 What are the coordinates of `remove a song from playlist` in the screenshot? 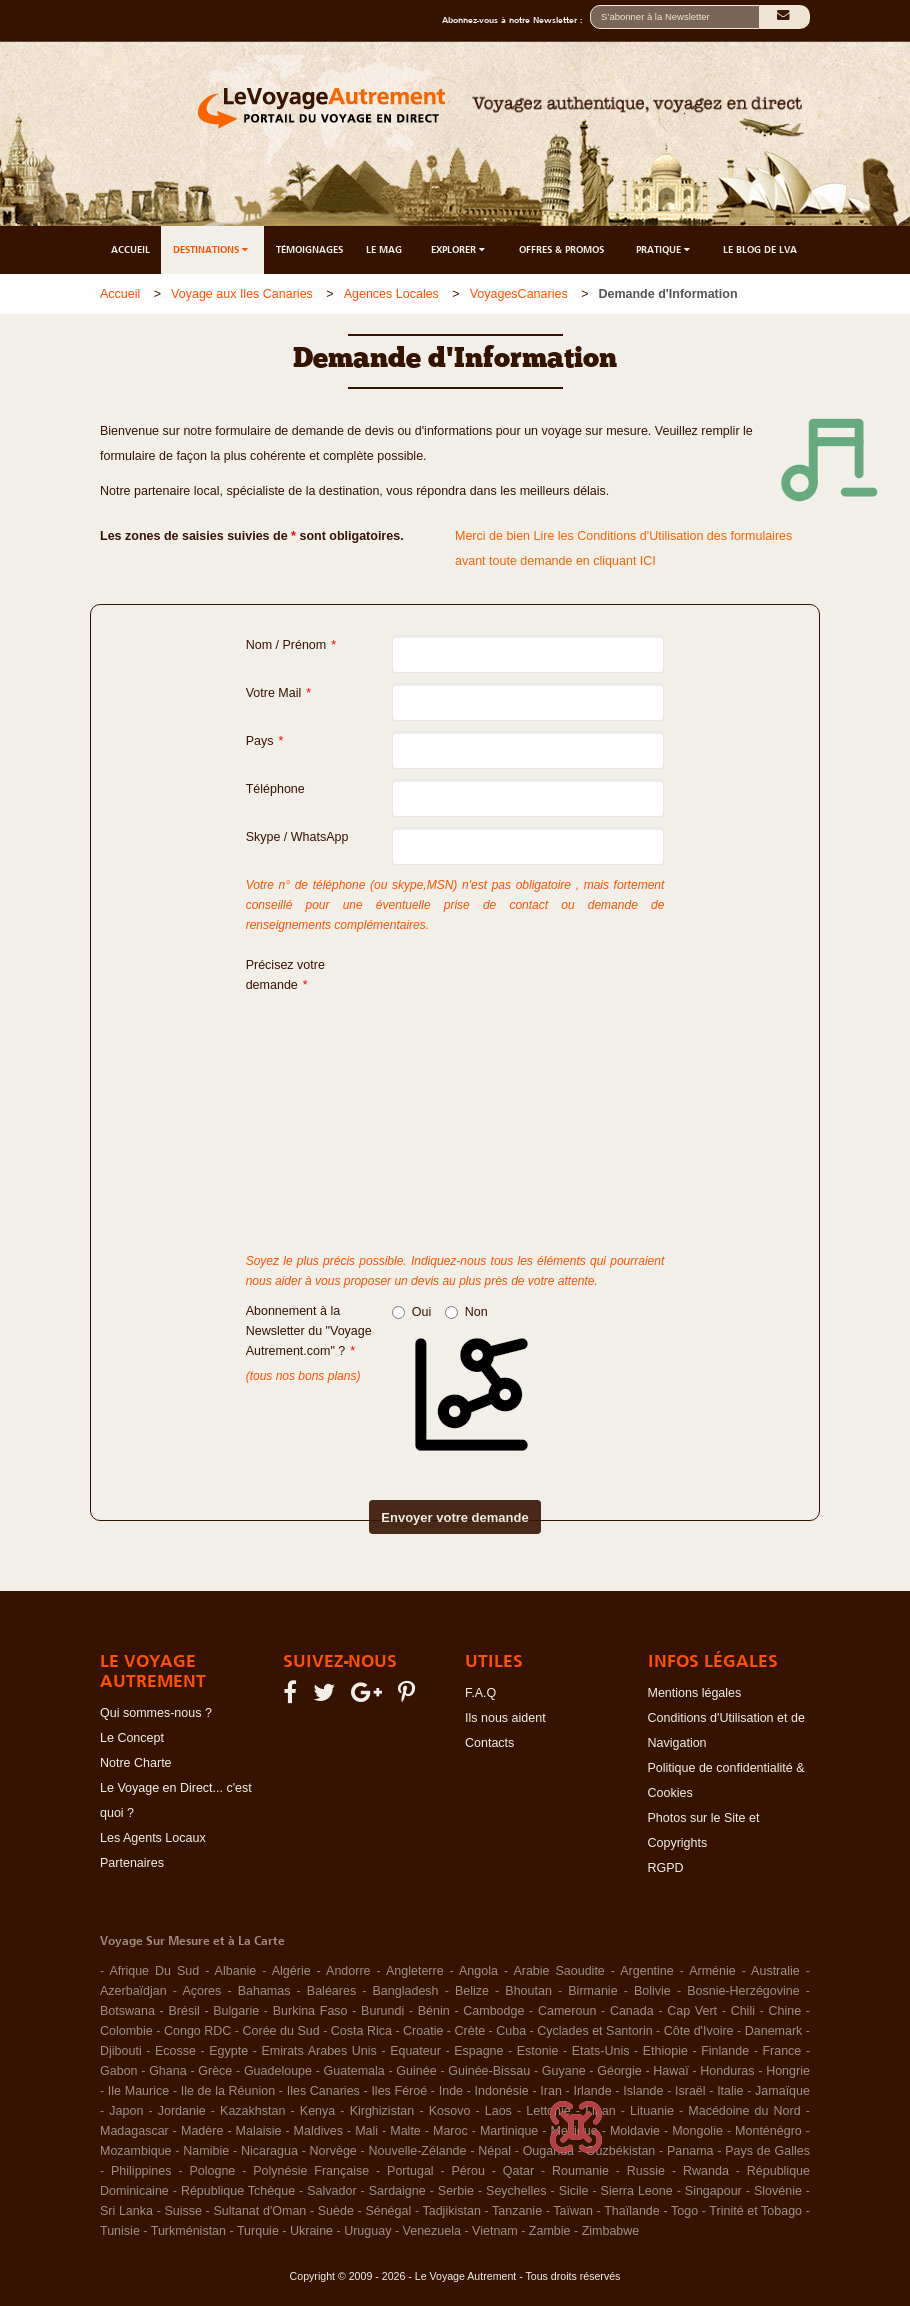 It's located at (827, 460).